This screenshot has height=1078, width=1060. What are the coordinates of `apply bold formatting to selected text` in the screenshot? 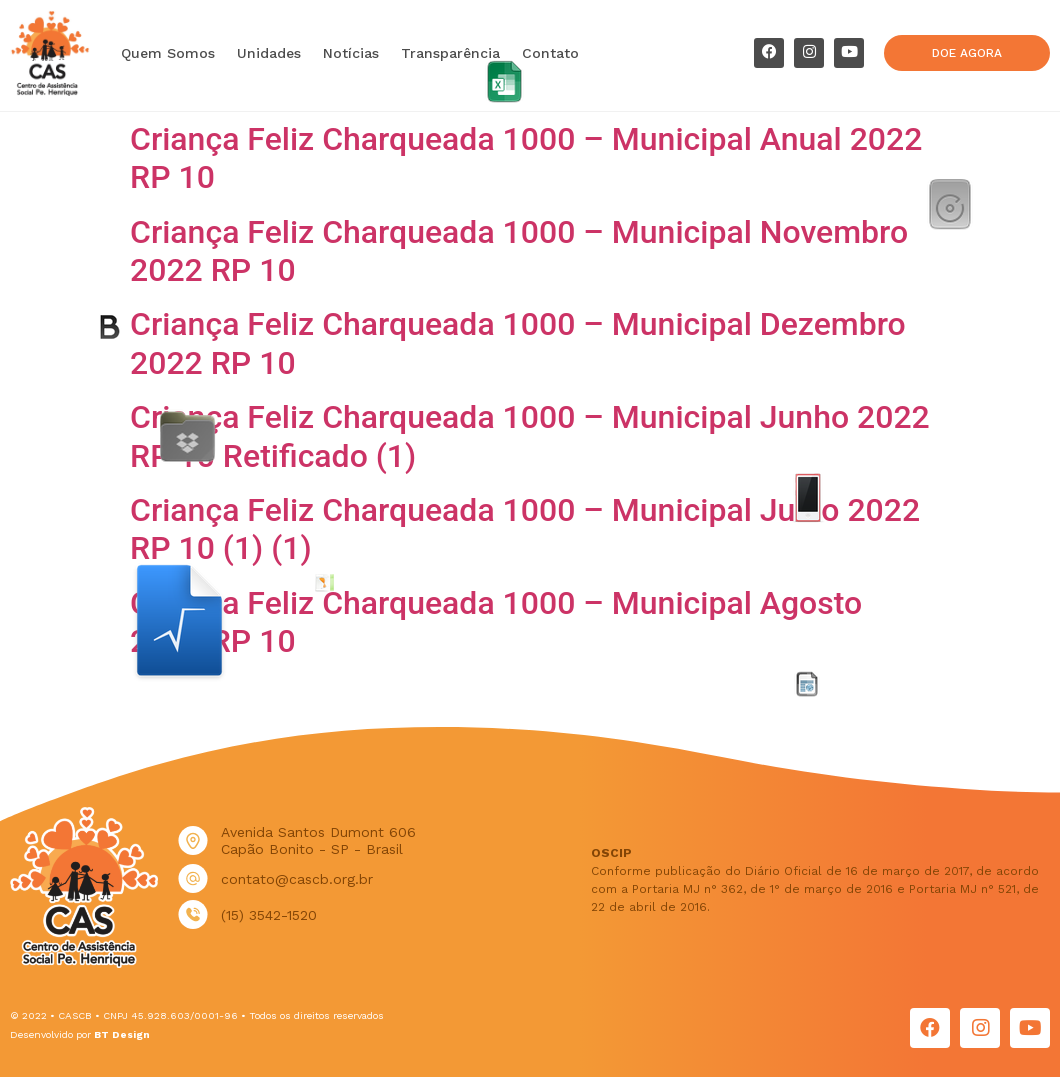 It's located at (110, 327).